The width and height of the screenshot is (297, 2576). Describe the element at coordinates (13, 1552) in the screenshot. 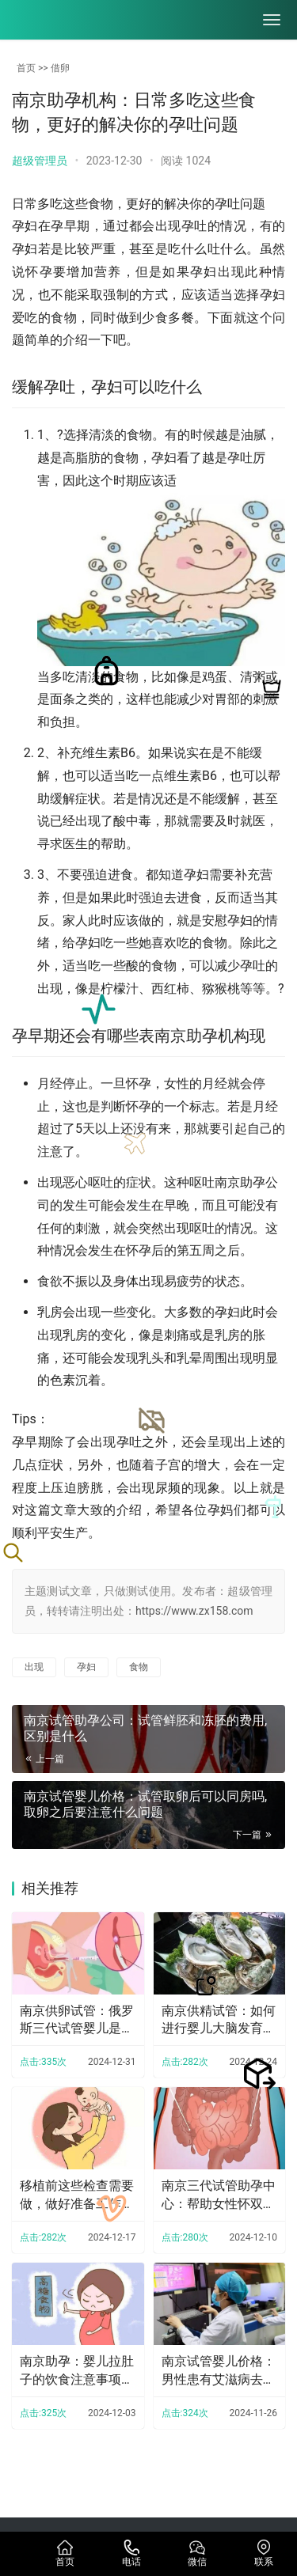

I see `search for content or items` at that location.